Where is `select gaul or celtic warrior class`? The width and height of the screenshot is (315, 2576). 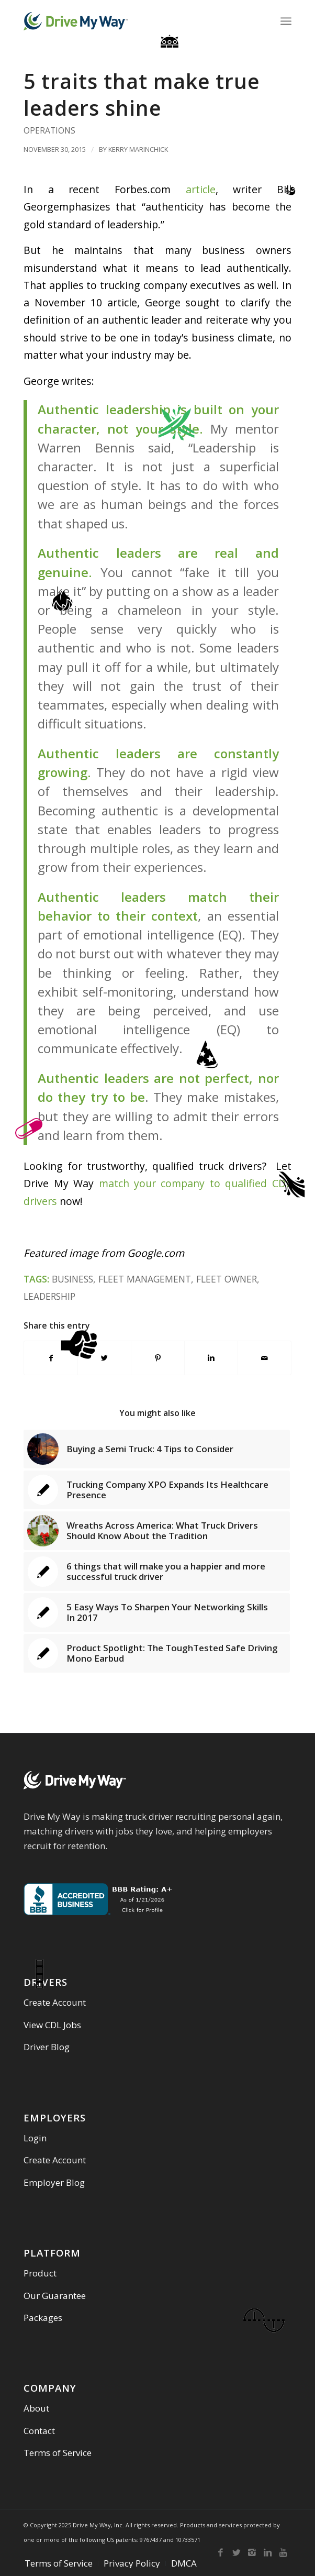 select gaul or celtic warrior class is located at coordinates (170, 42).